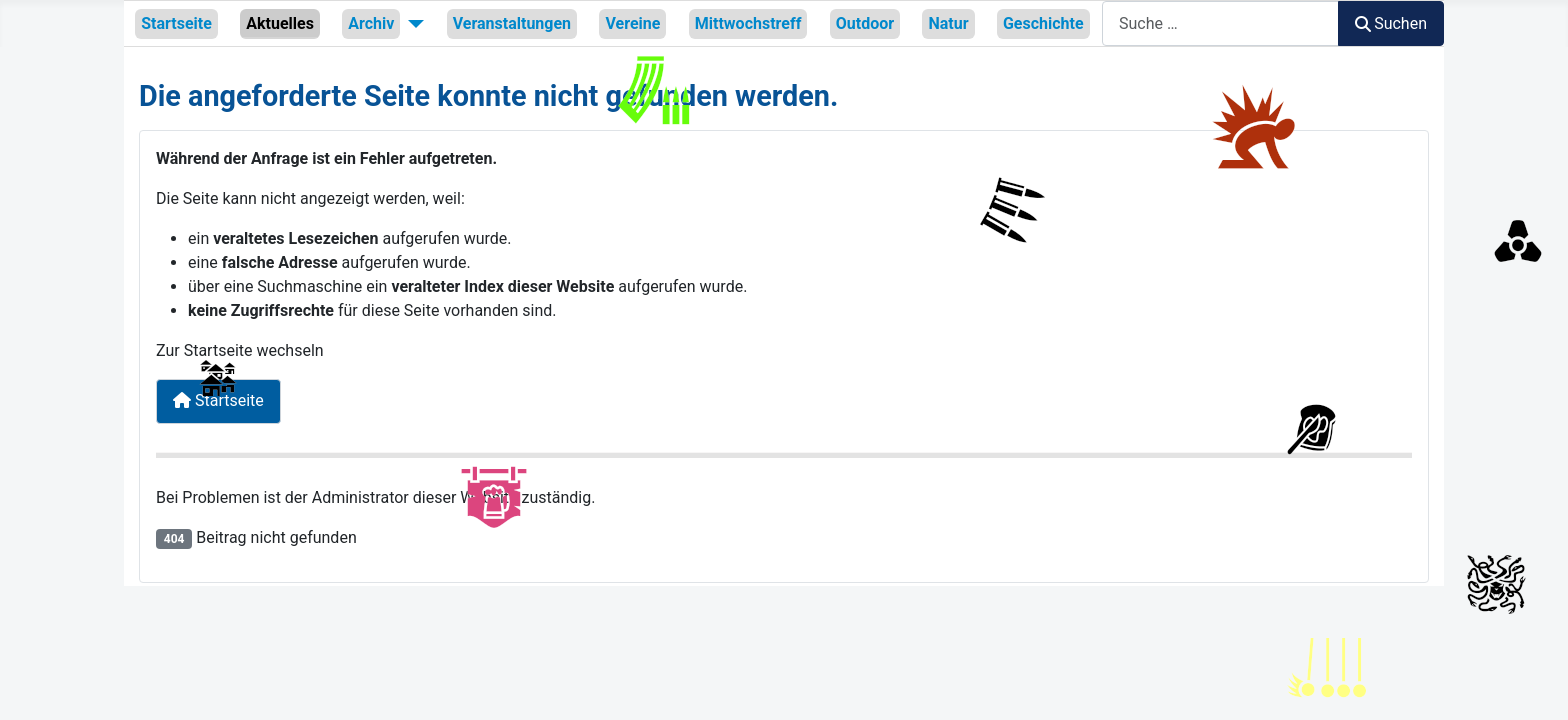  Describe the element at coordinates (1012, 210) in the screenshot. I see `ammunition or bullet inventory indicator` at that location.